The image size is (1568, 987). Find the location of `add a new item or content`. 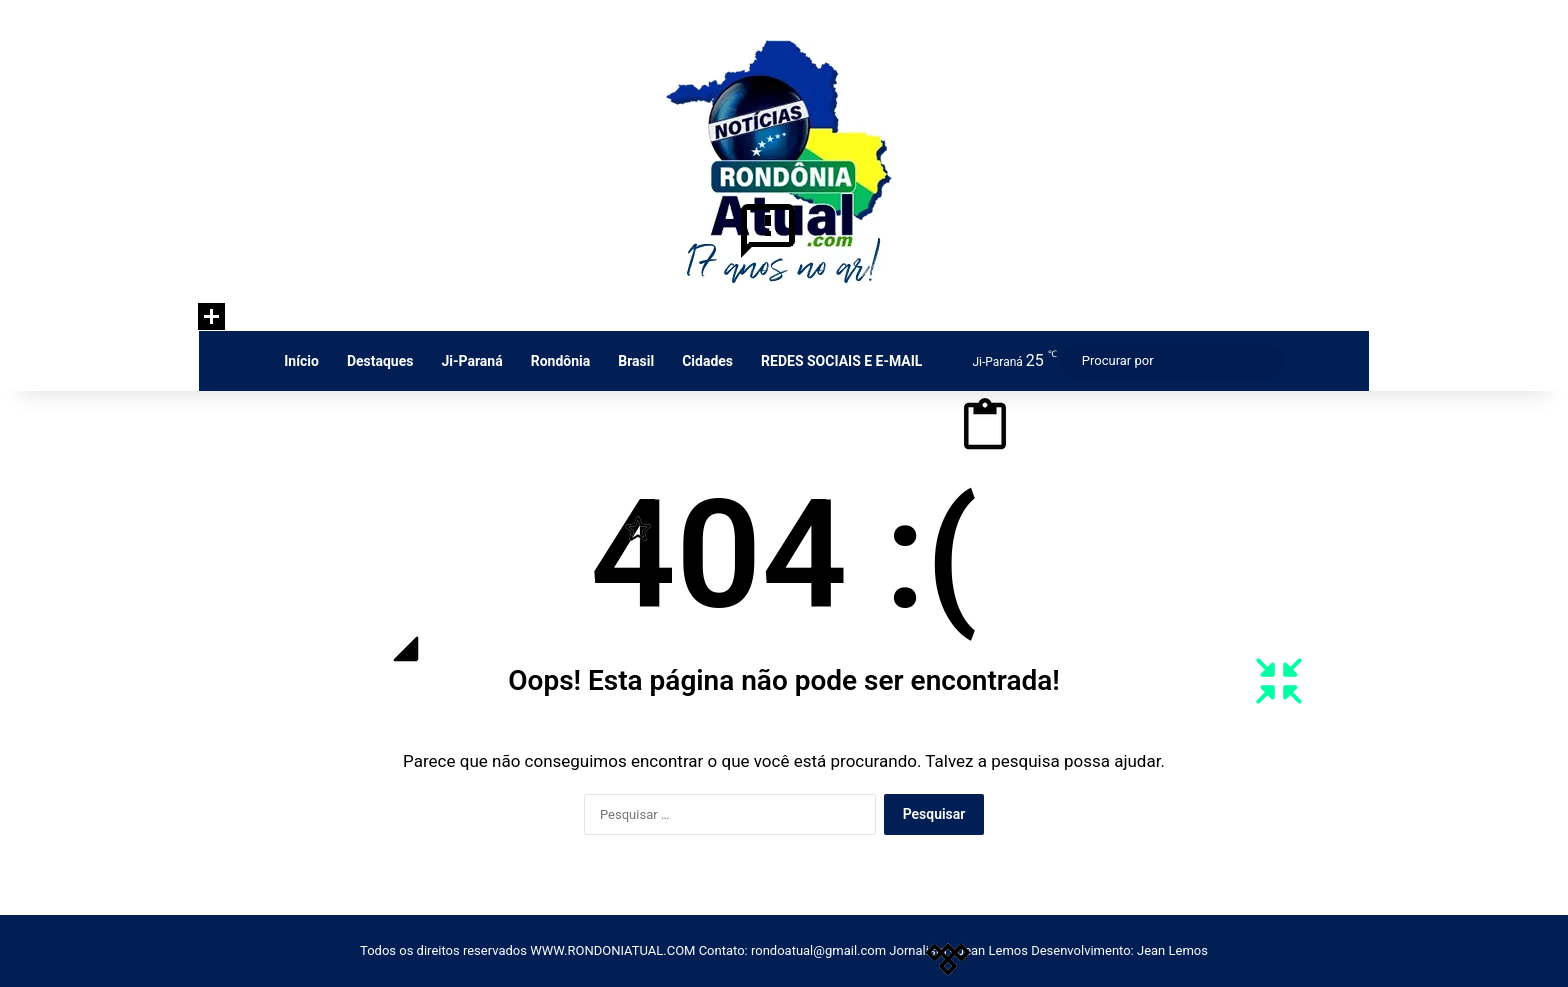

add a new item or content is located at coordinates (211, 316).